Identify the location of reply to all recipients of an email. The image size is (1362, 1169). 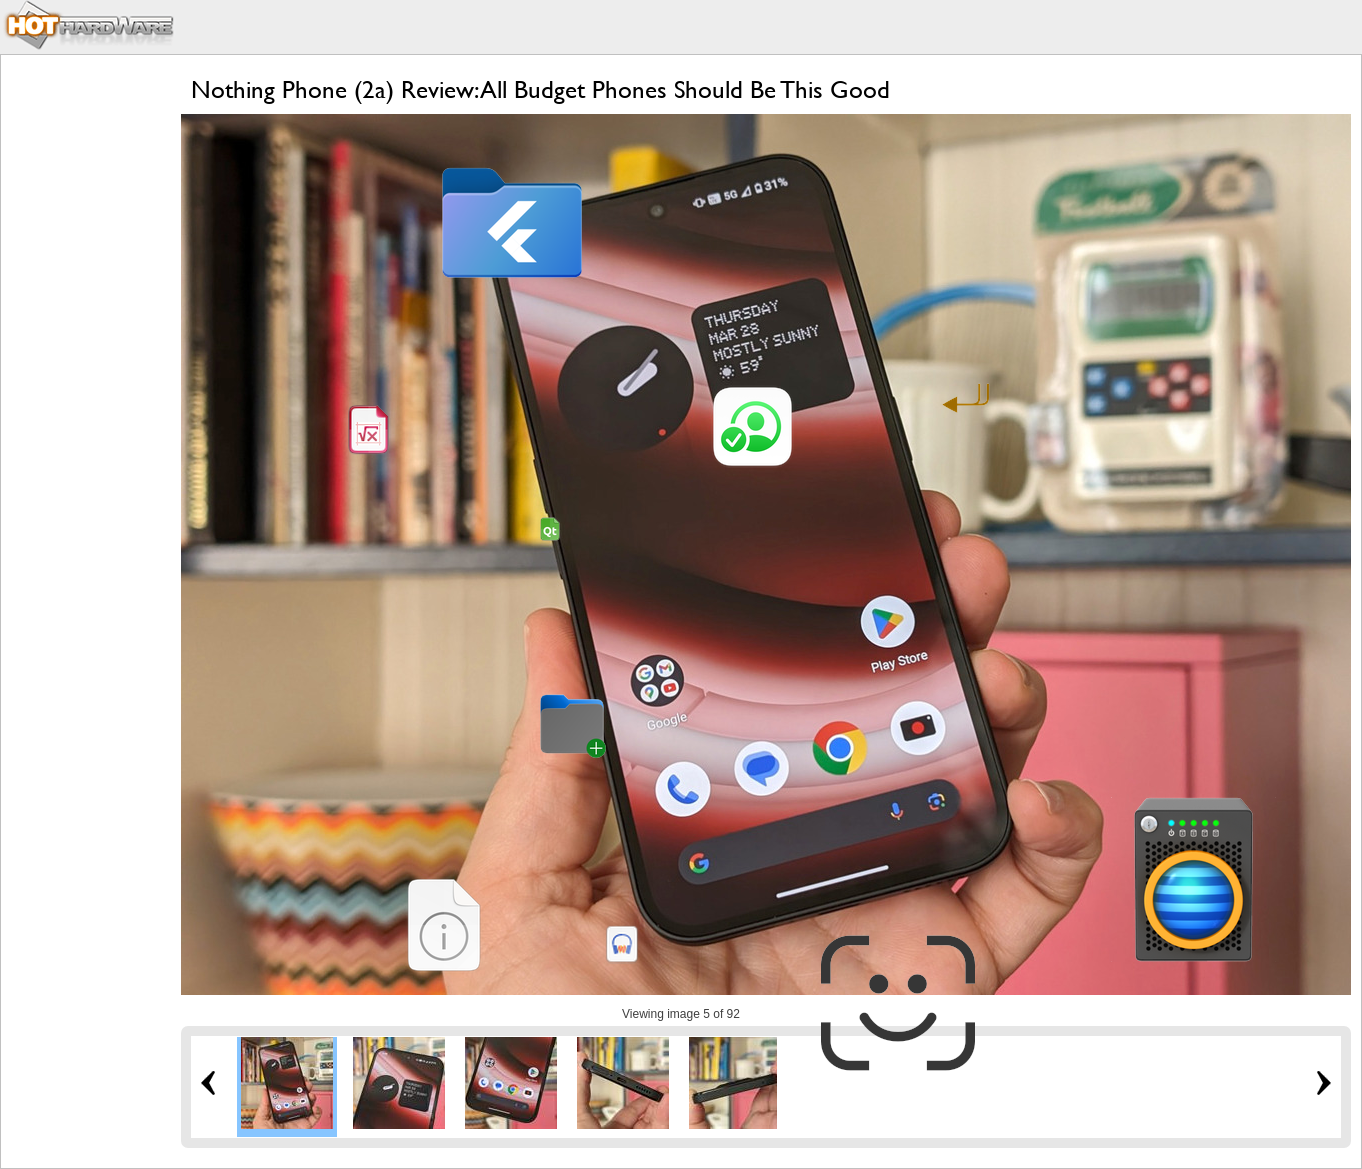
(965, 398).